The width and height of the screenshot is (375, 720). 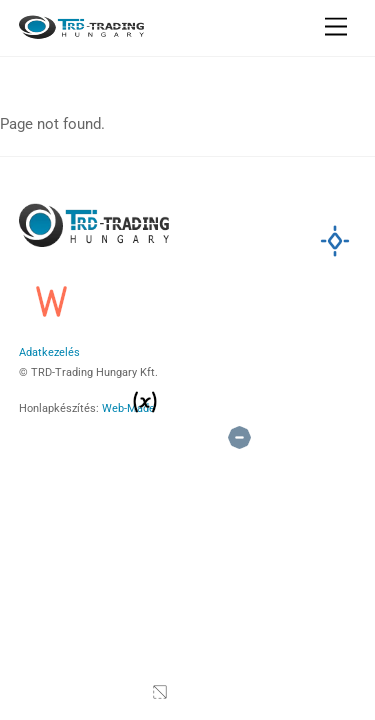 I want to click on indicates items or options starting with the letter W, so click(x=51, y=301).